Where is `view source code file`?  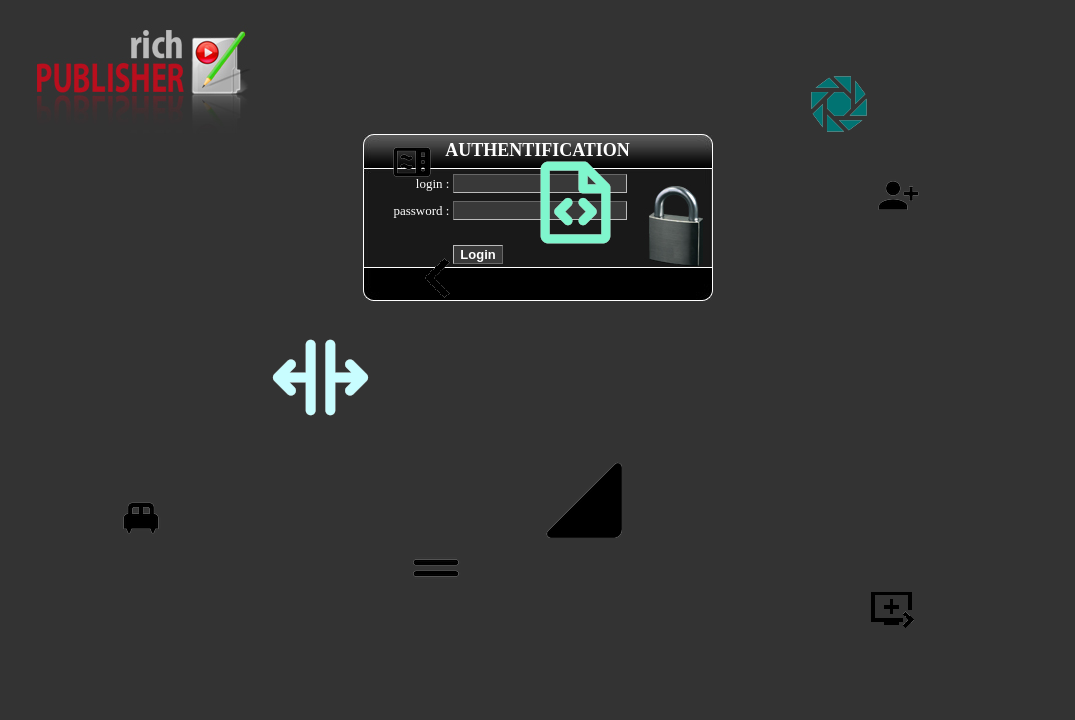
view source code file is located at coordinates (575, 202).